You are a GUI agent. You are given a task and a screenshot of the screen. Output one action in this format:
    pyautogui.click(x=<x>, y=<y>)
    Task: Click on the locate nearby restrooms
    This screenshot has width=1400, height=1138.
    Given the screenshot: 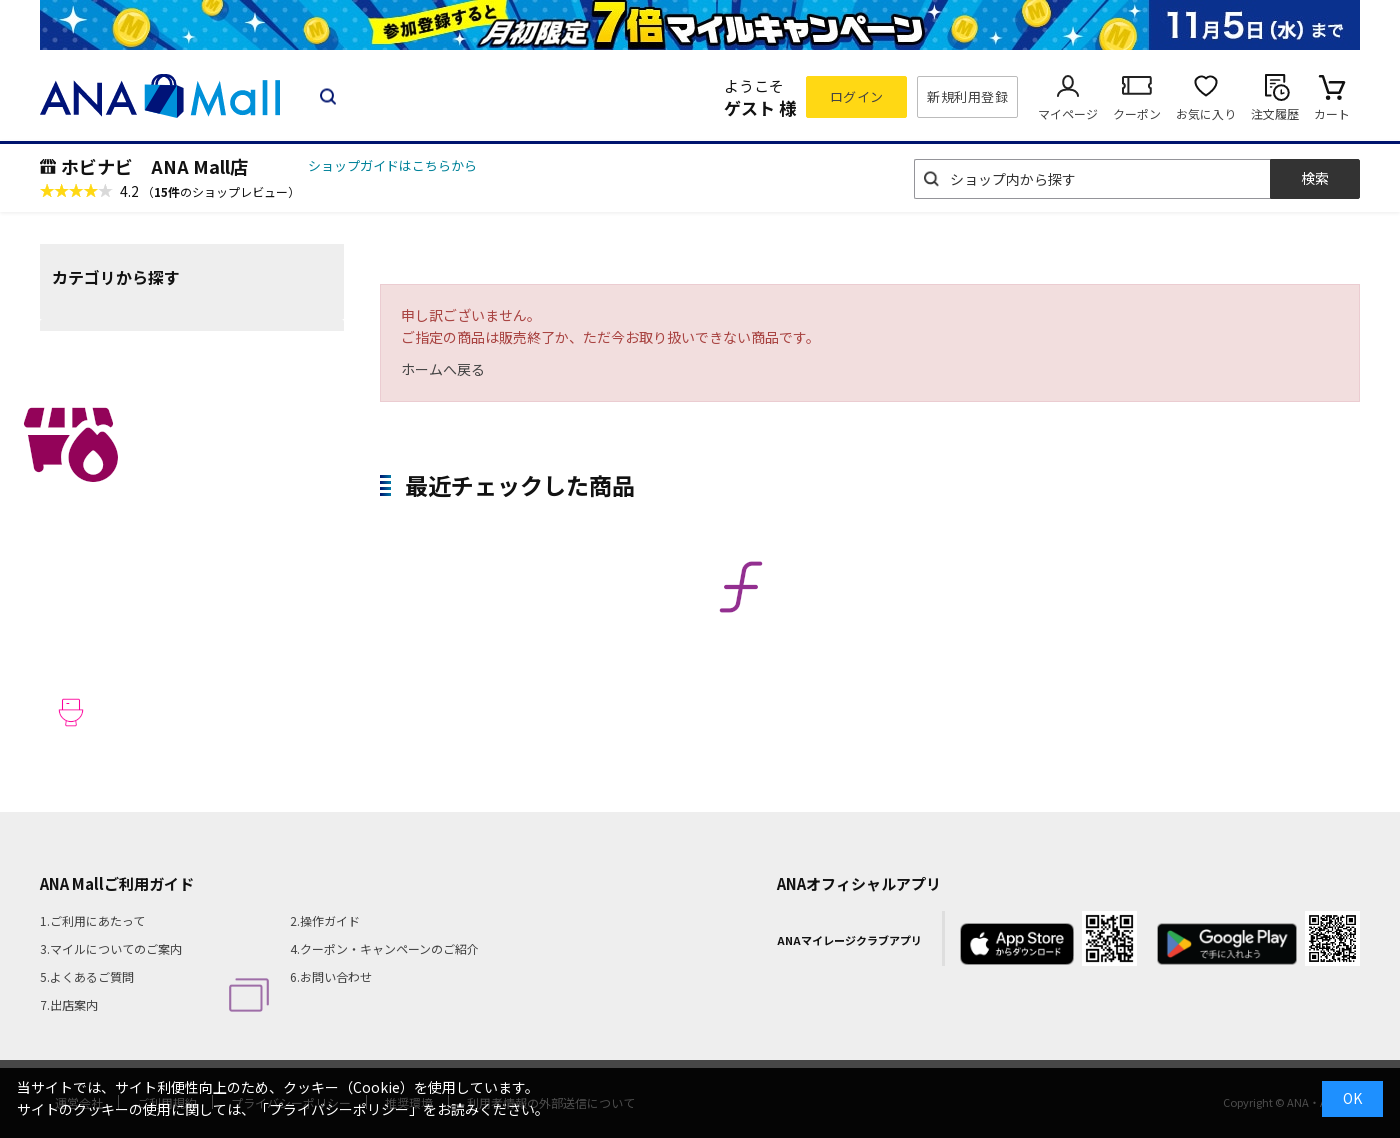 What is the action you would take?
    pyautogui.click(x=71, y=712)
    